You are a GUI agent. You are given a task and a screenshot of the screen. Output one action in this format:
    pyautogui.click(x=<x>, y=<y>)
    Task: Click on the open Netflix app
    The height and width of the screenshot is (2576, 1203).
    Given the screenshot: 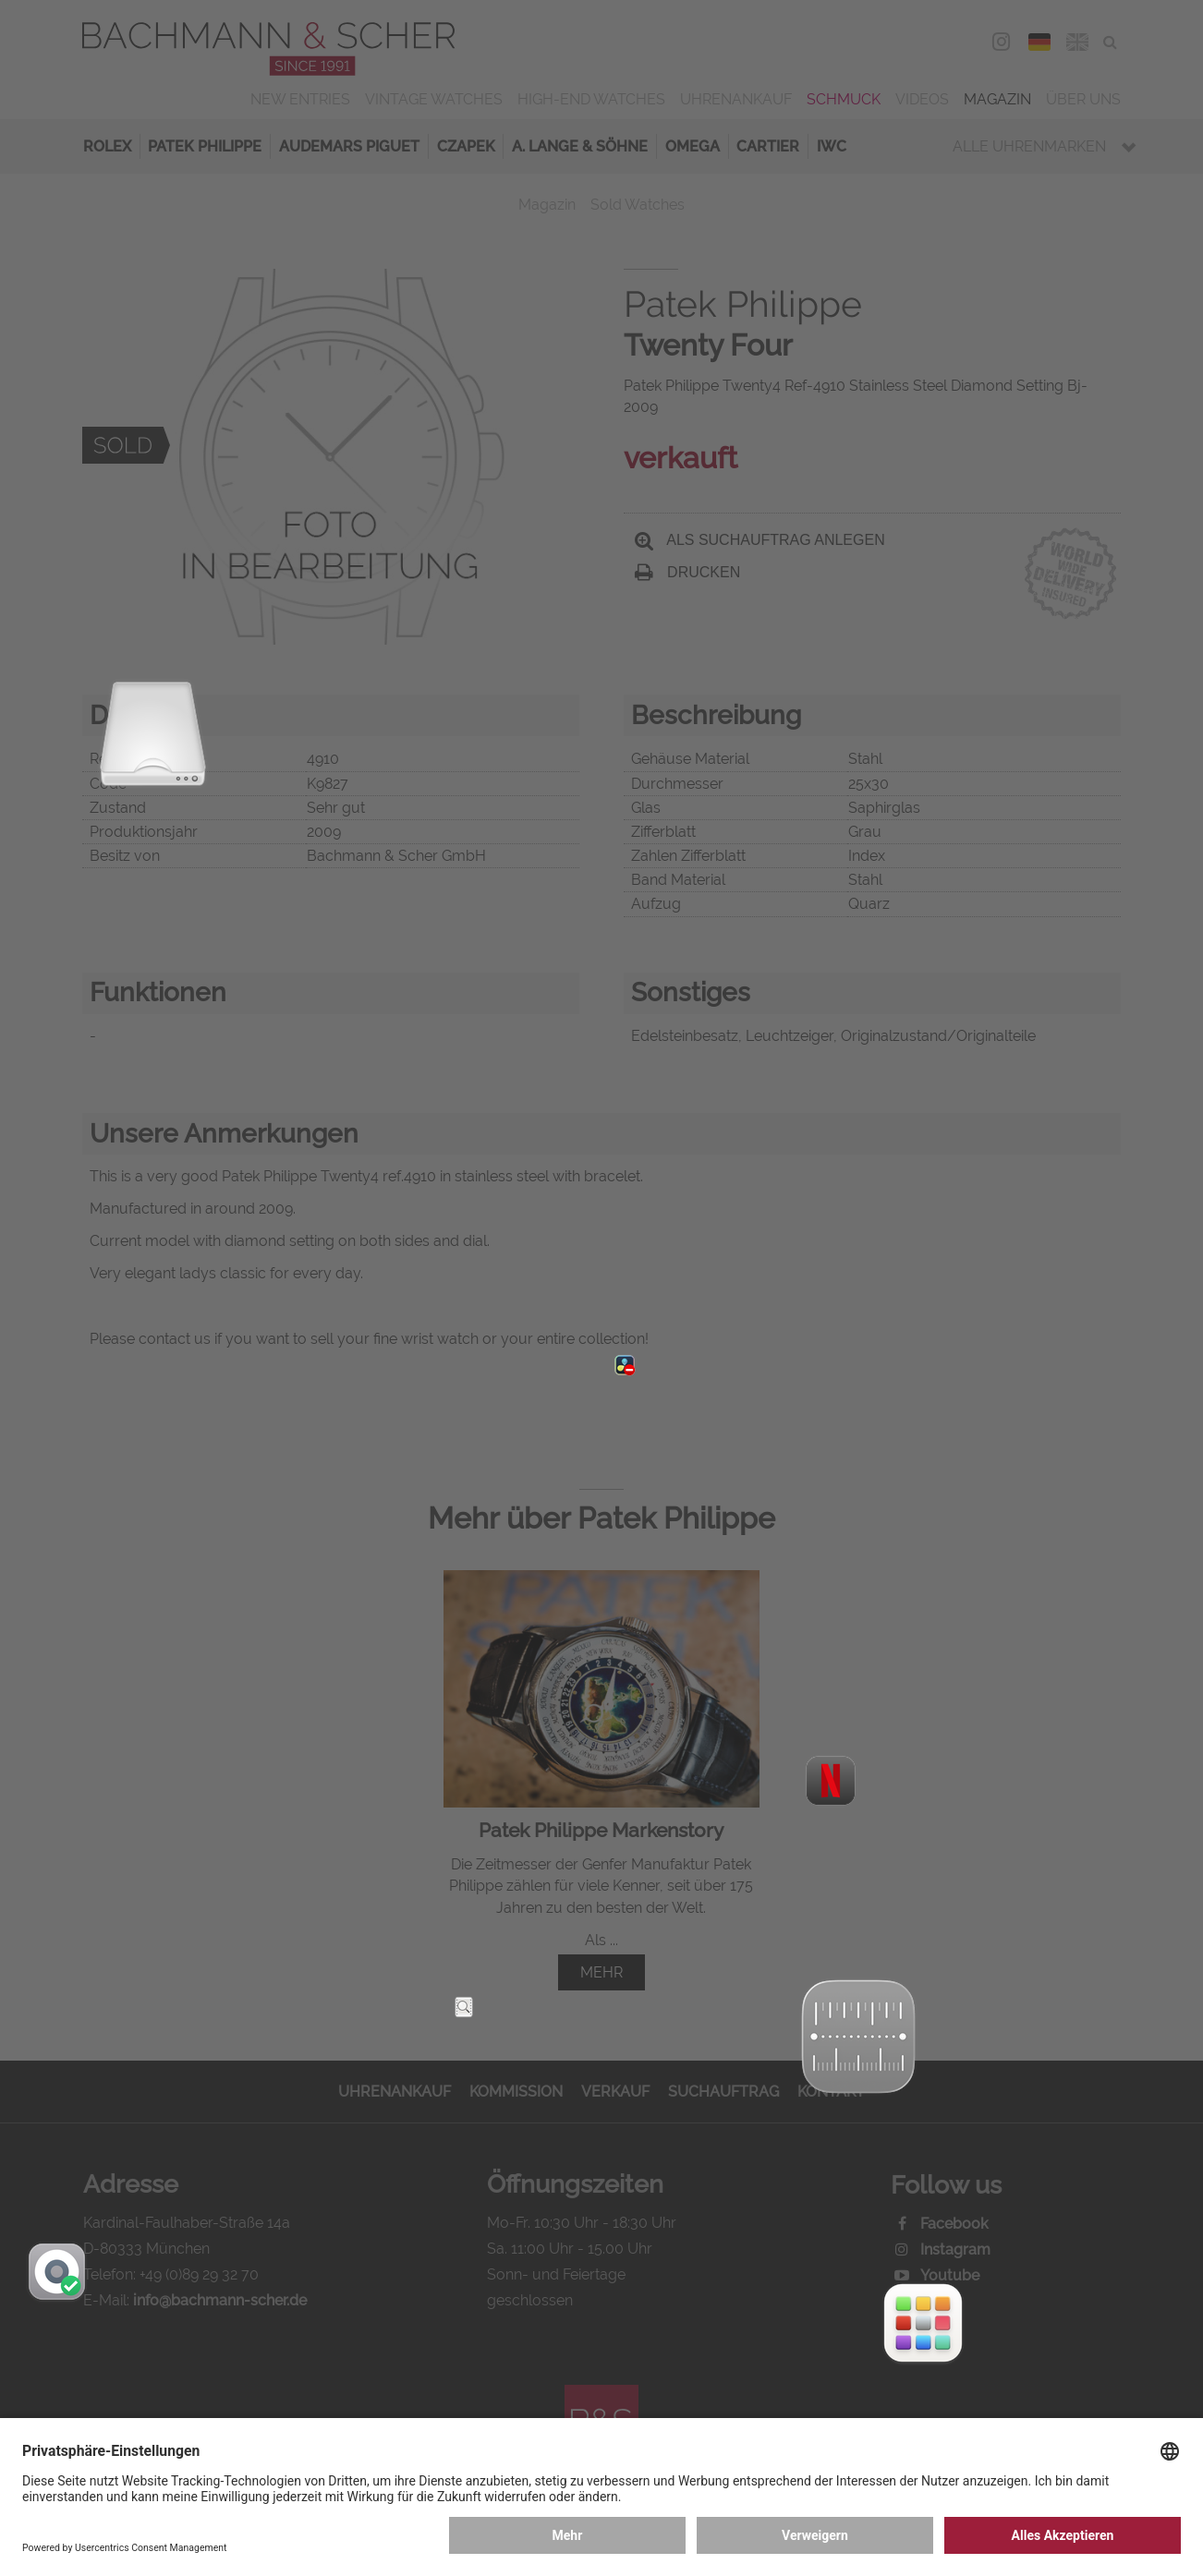 What is the action you would take?
    pyautogui.click(x=831, y=1781)
    